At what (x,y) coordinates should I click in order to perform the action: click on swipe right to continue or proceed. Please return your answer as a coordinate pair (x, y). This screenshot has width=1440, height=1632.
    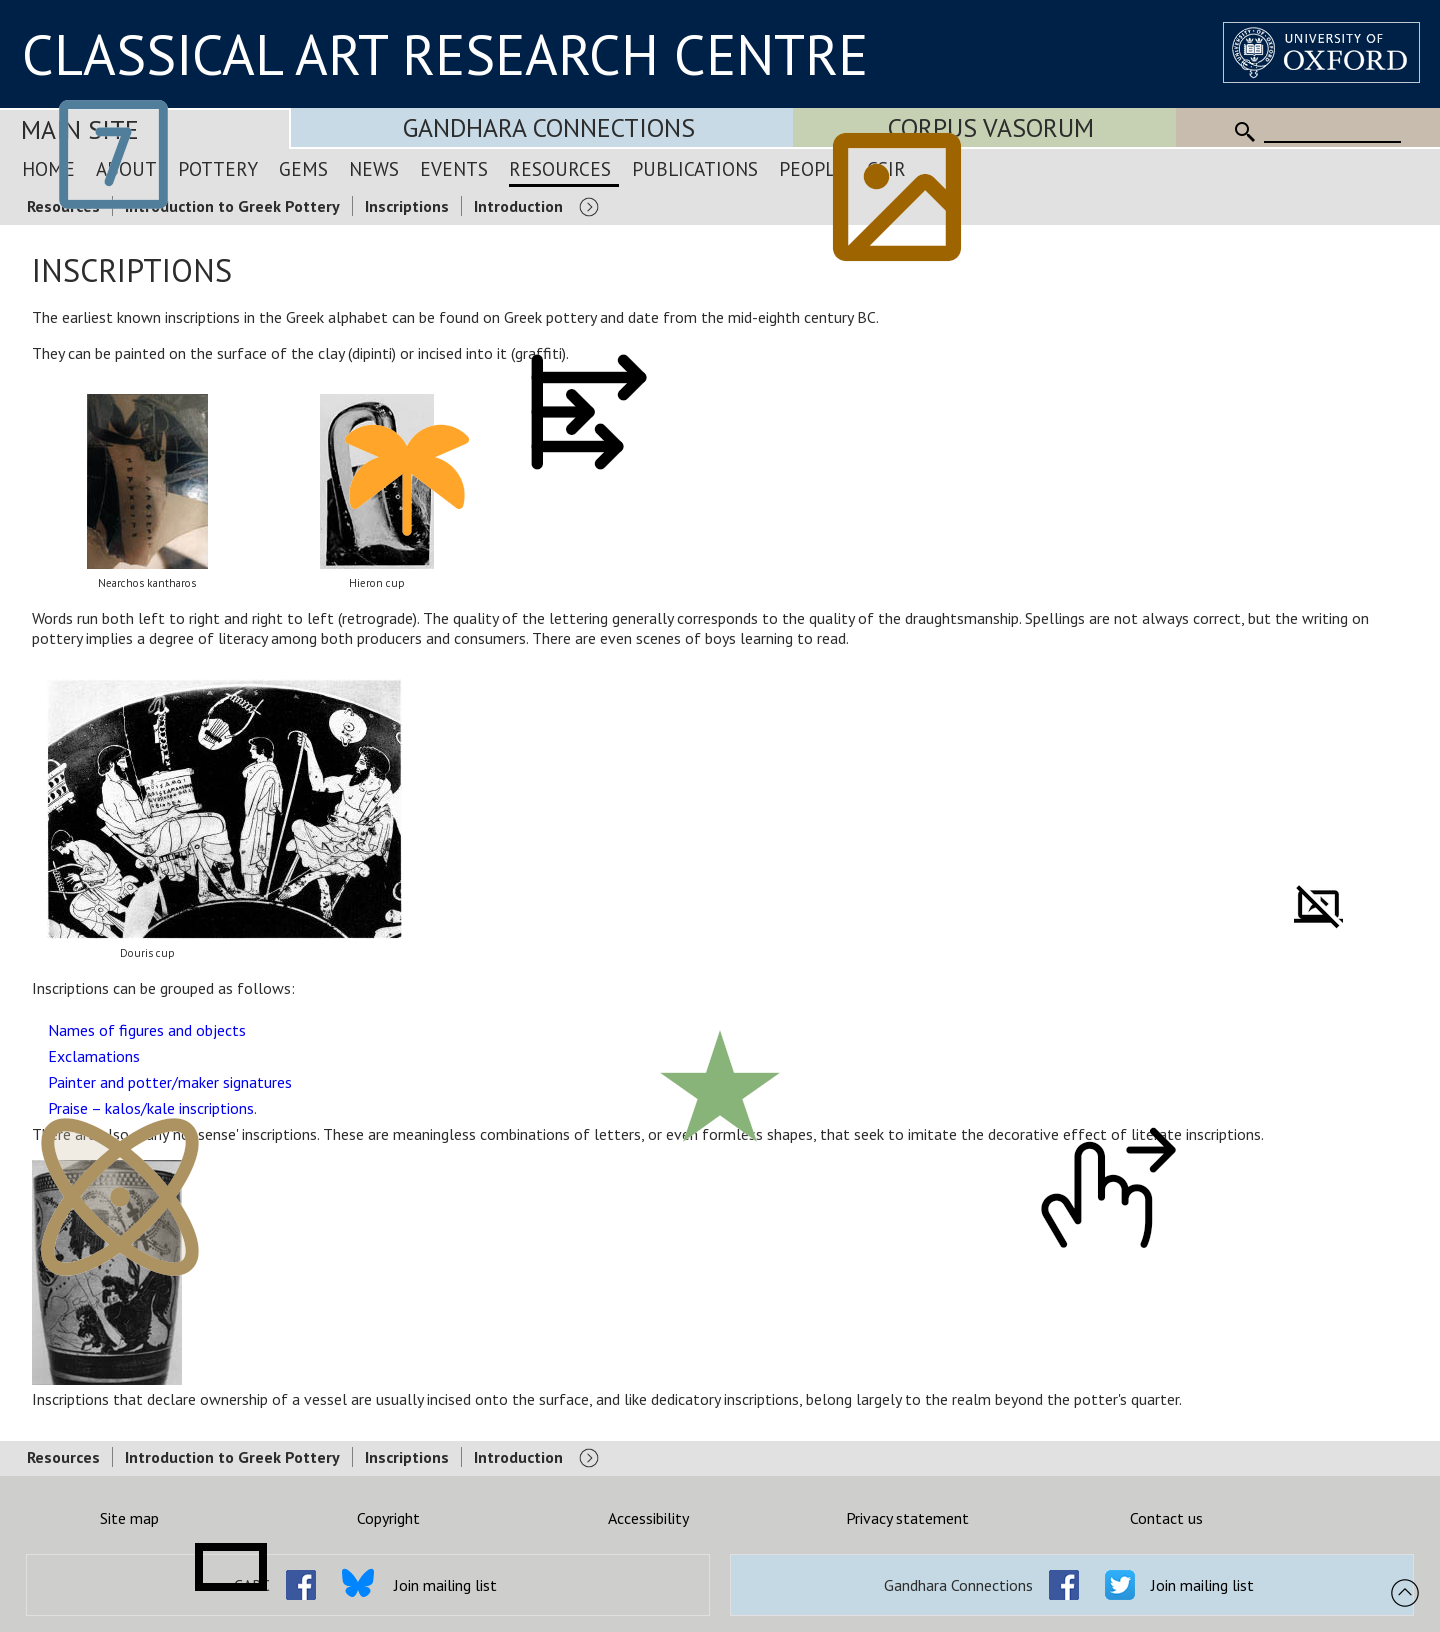
    Looking at the image, I should click on (1101, 1192).